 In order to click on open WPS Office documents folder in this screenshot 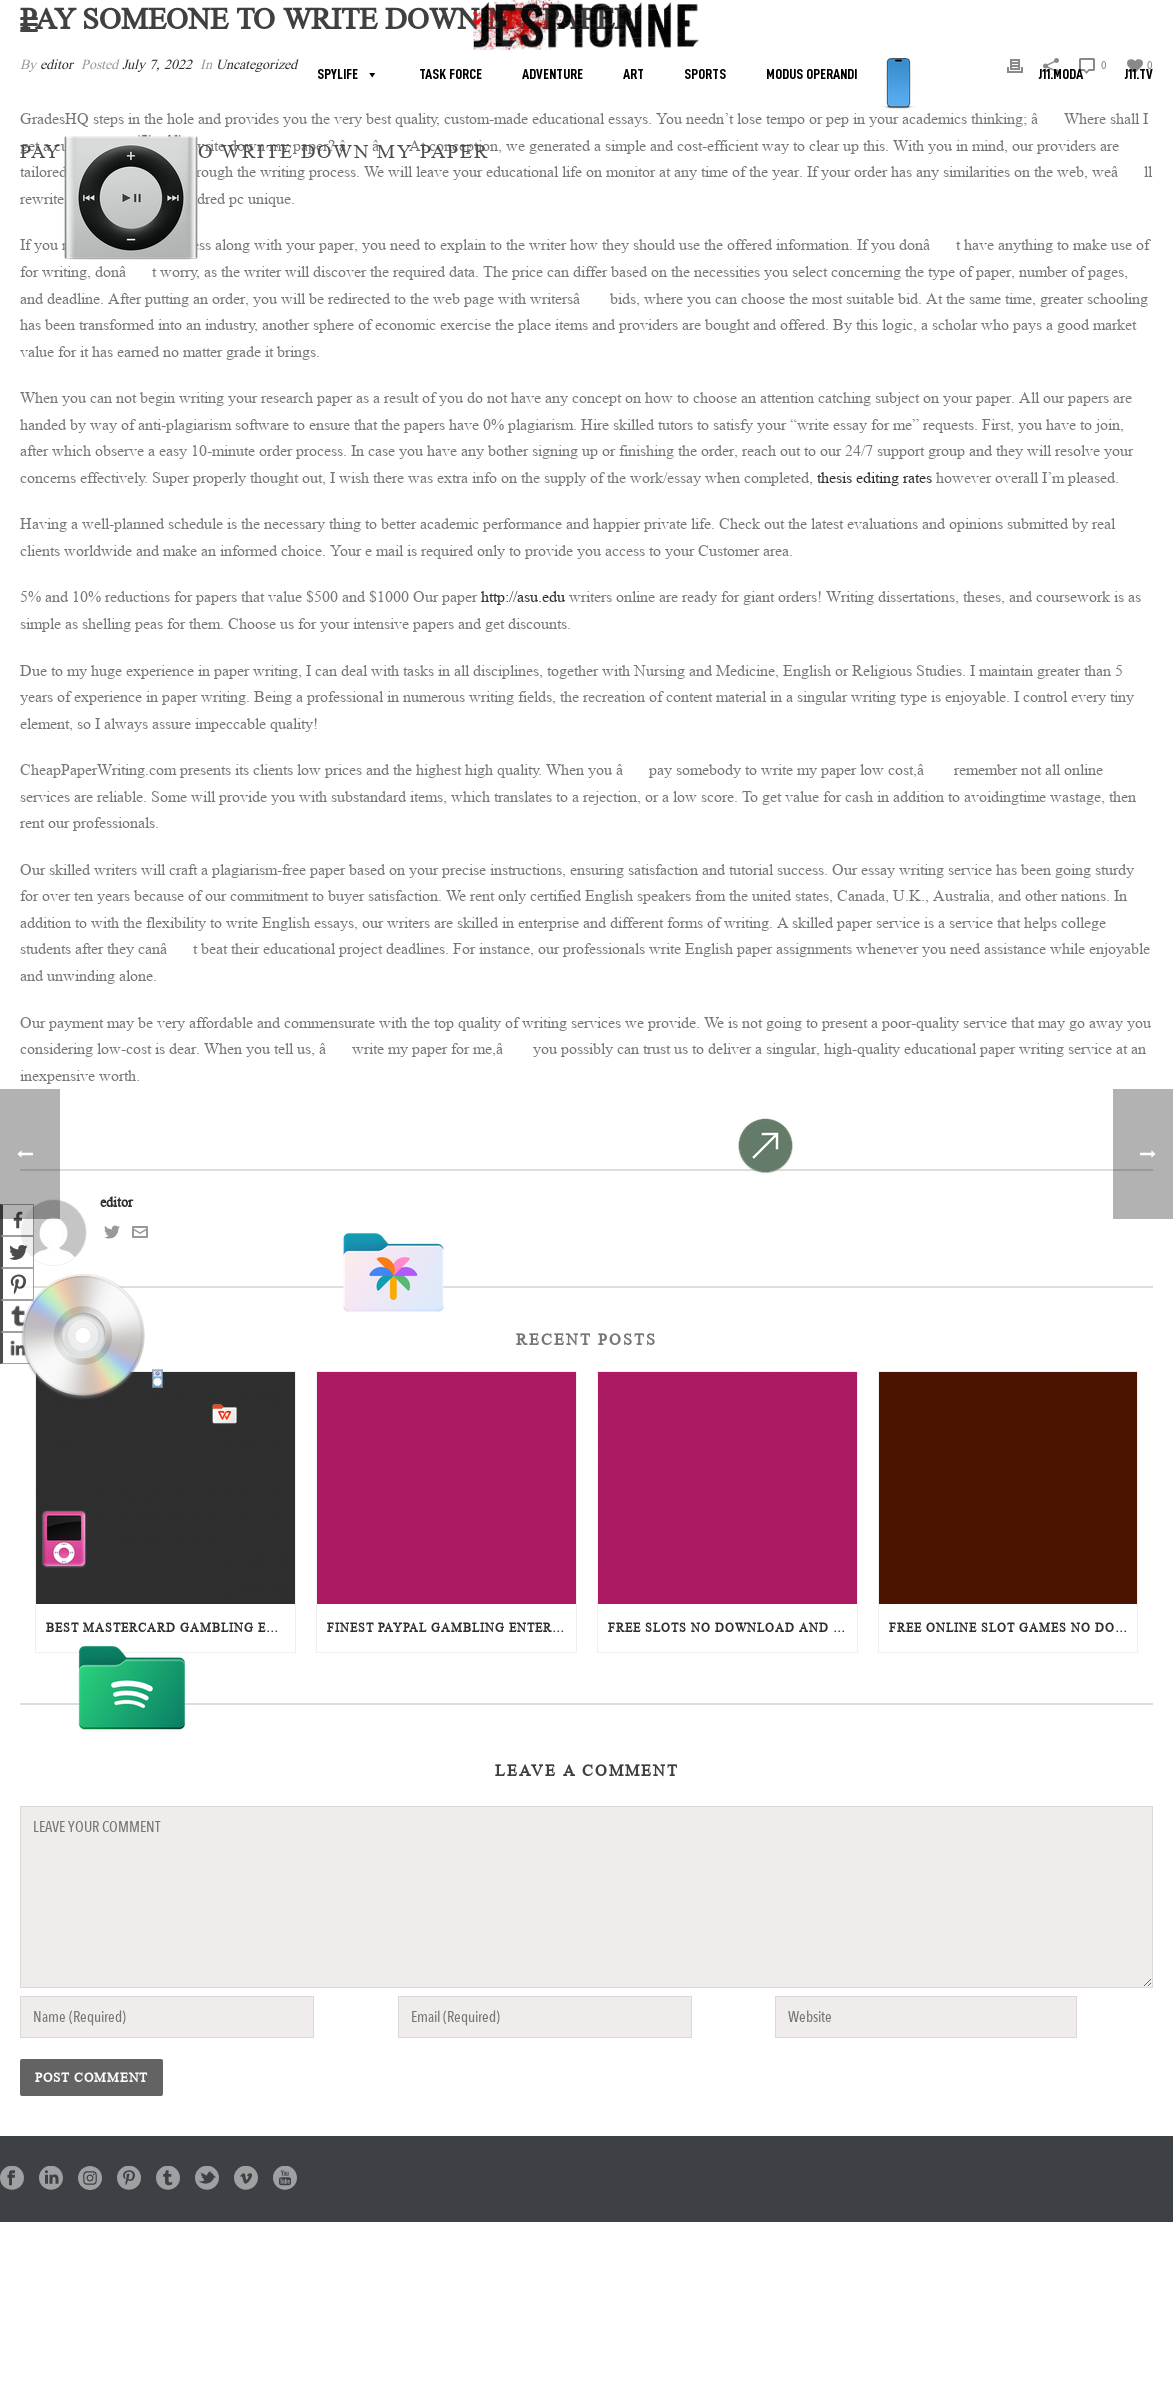, I will do `click(224, 1414)`.